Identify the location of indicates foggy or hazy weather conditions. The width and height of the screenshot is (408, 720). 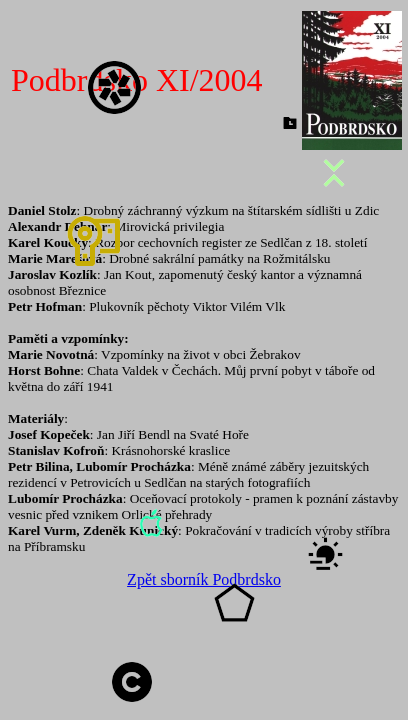
(325, 554).